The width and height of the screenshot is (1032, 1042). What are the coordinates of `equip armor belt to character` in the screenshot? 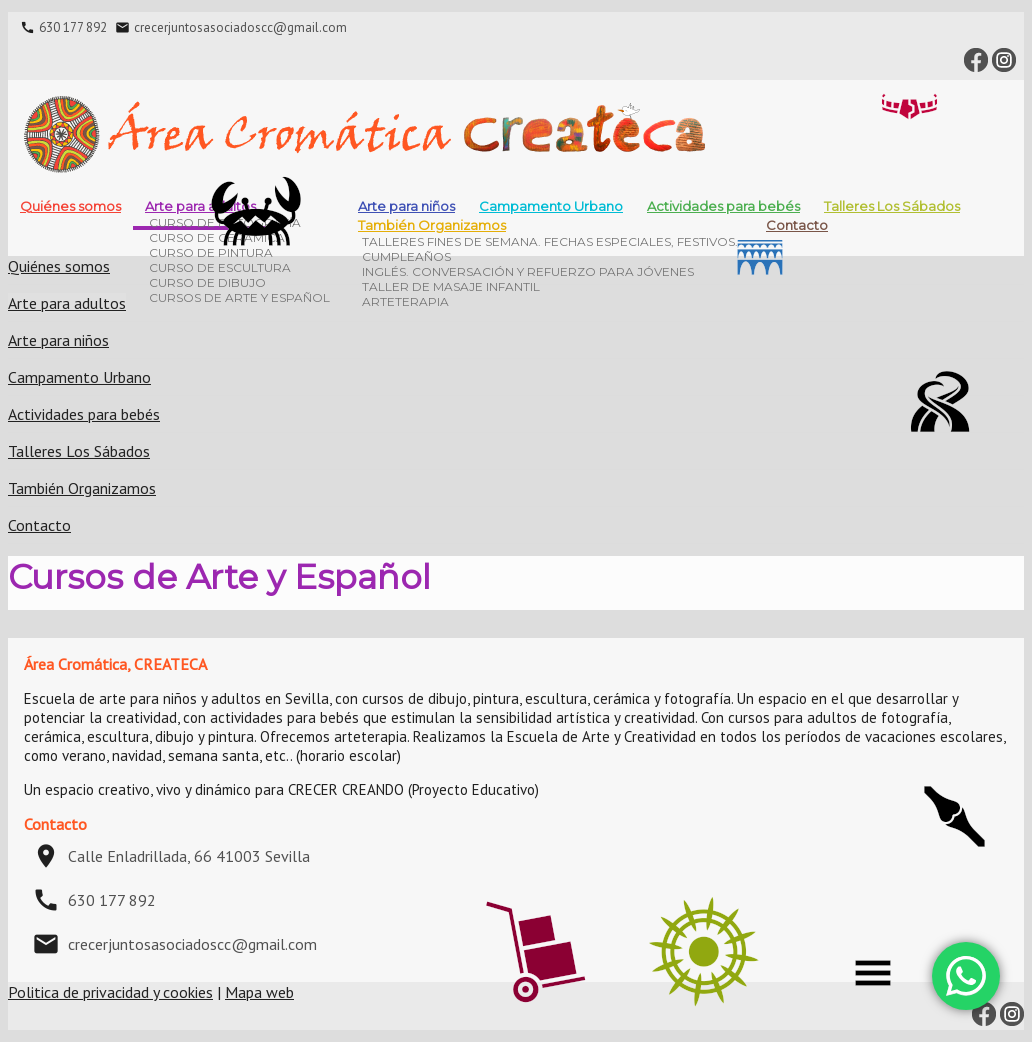 It's located at (909, 106).